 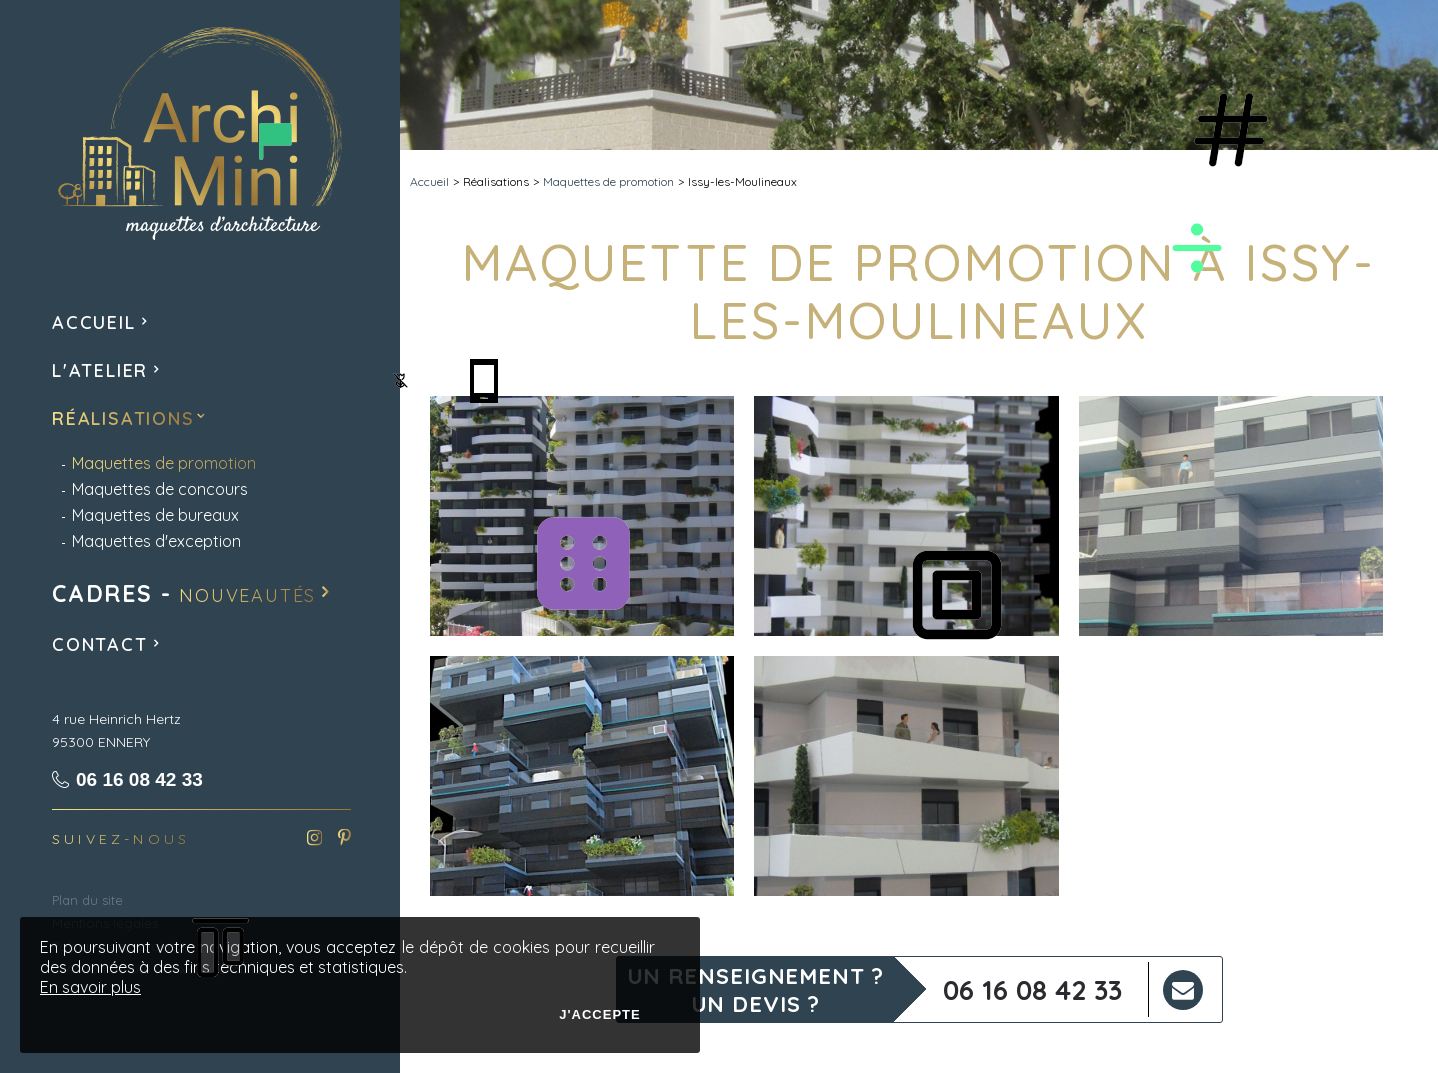 What do you see at coordinates (220, 946) in the screenshot?
I see `align selected objects to the top edge` at bounding box center [220, 946].